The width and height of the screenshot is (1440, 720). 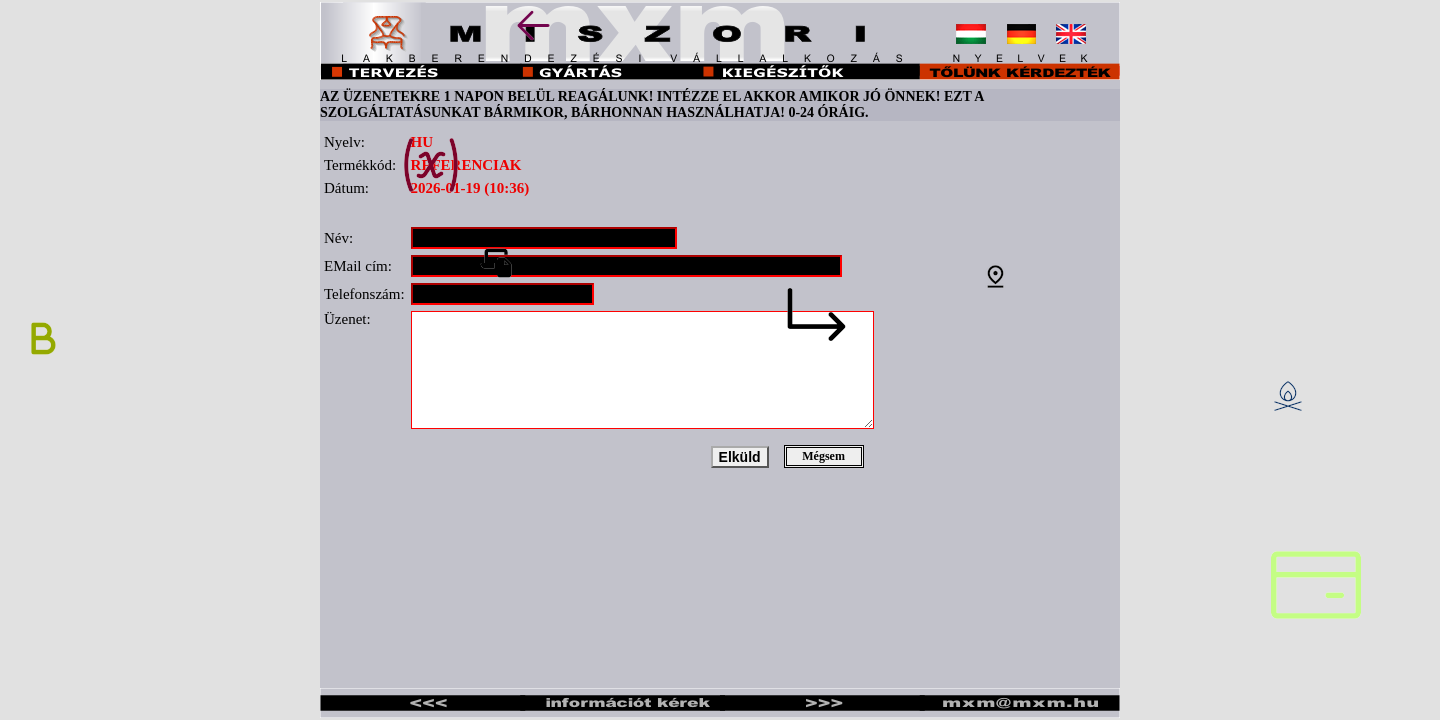 I want to click on go back to the previous screen, so click(x=533, y=25).